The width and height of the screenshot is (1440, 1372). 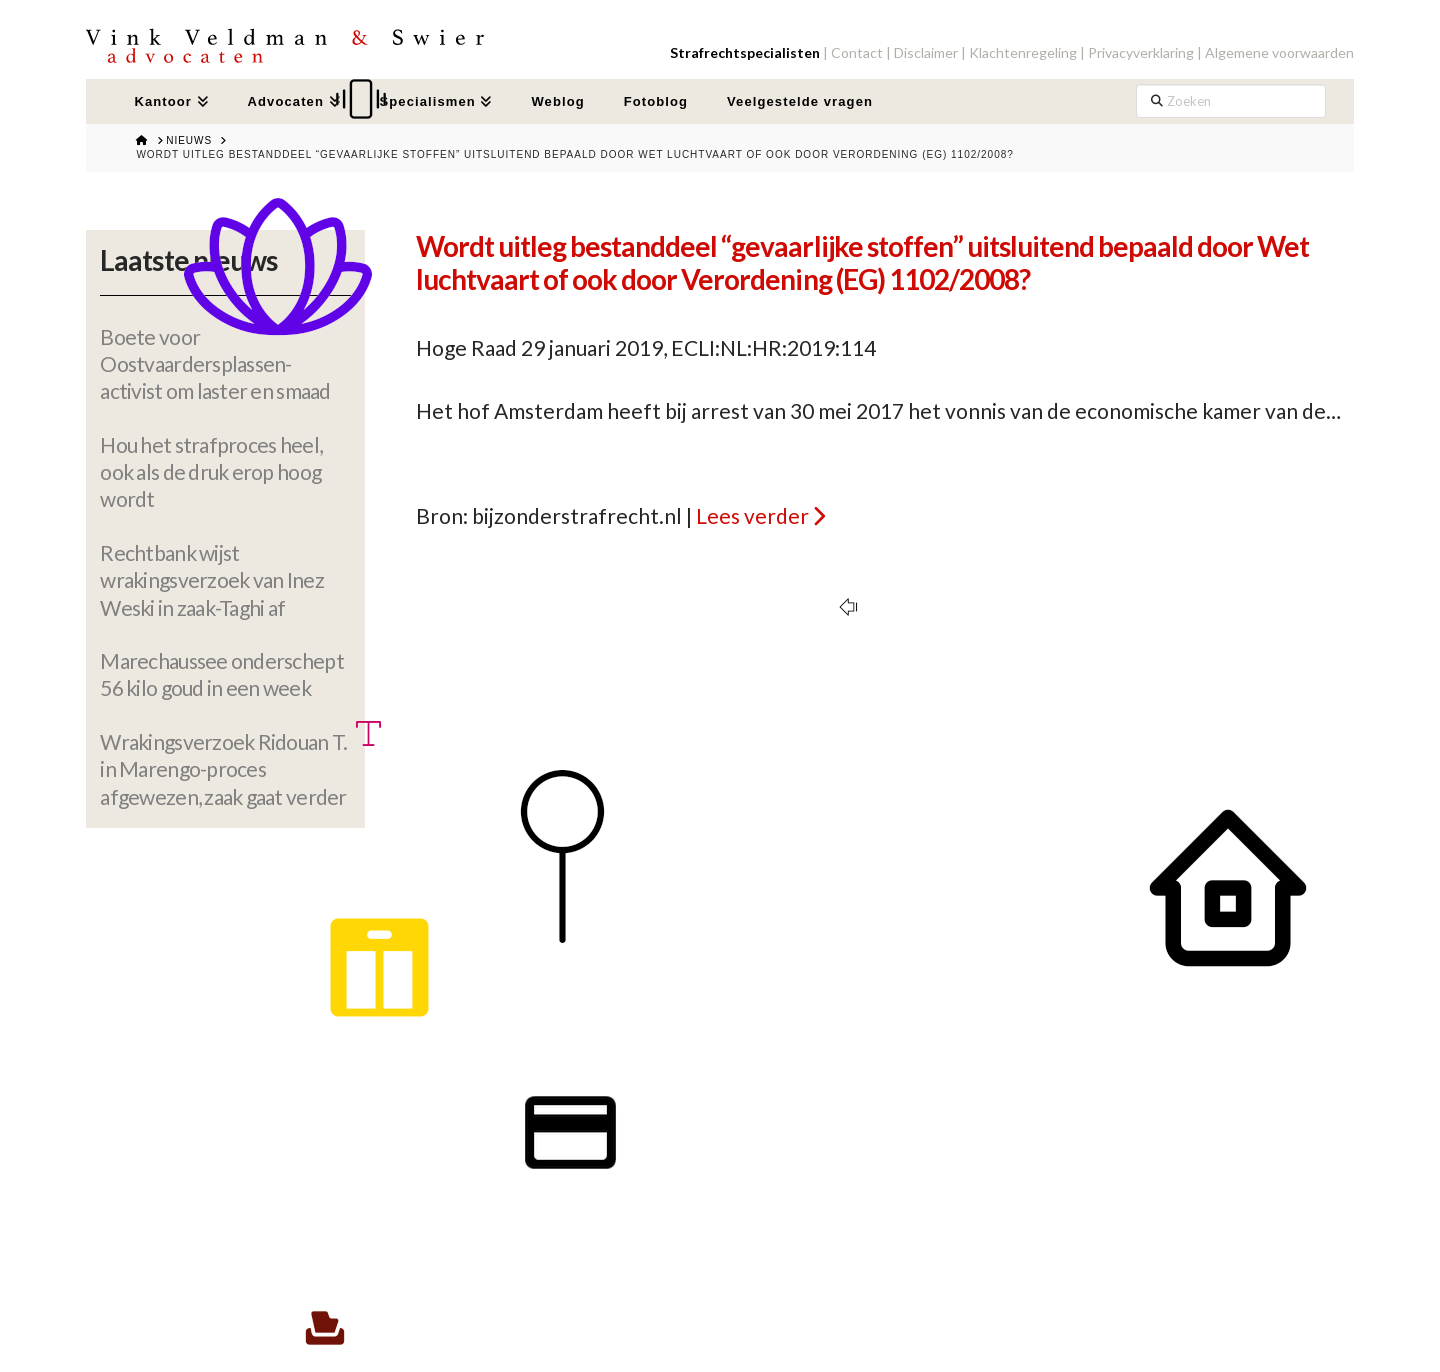 I want to click on mark a location on a map, so click(x=562, y=856).